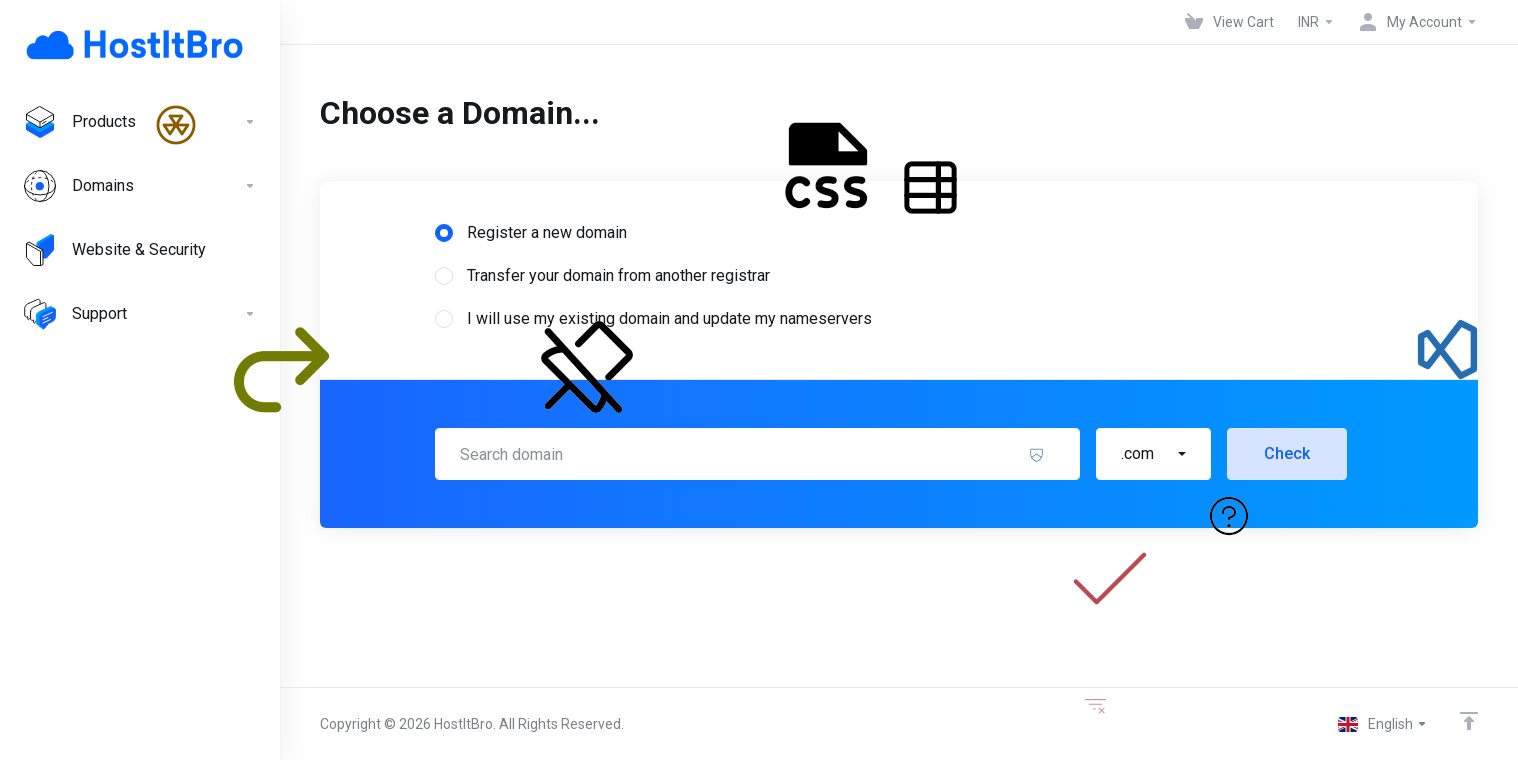  What do you see at coordinates (828, 169) in the screenshot?
I see `a CSS stylesheet file` at bounding box center [828, 169].